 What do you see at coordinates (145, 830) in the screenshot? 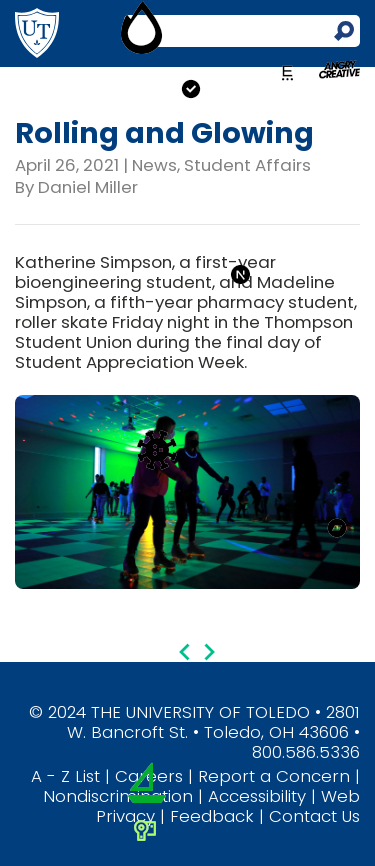
I see `DV camcorder or digital video camera` at bounding box center [145, 830].